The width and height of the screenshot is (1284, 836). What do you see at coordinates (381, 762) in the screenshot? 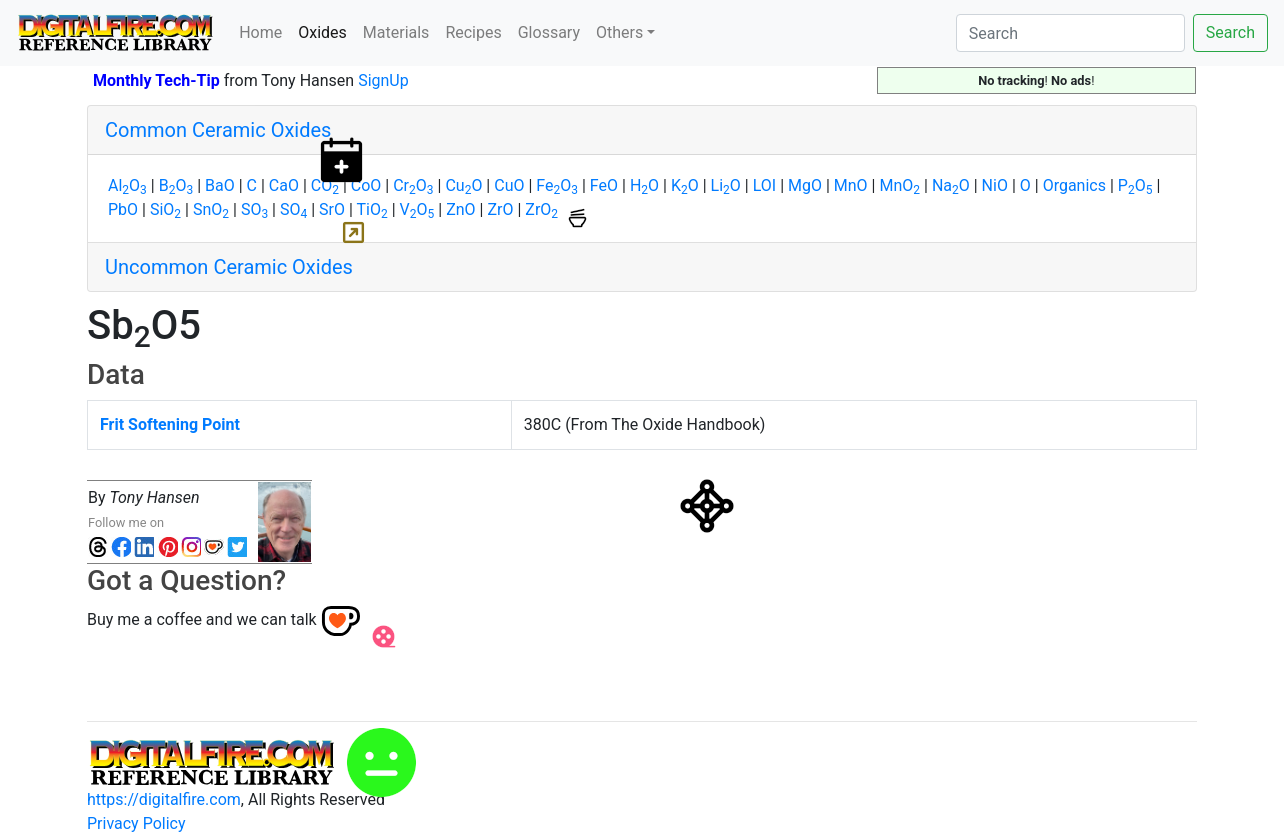
I see `rate experience as neutral or average` at bounding box center [381, 762].